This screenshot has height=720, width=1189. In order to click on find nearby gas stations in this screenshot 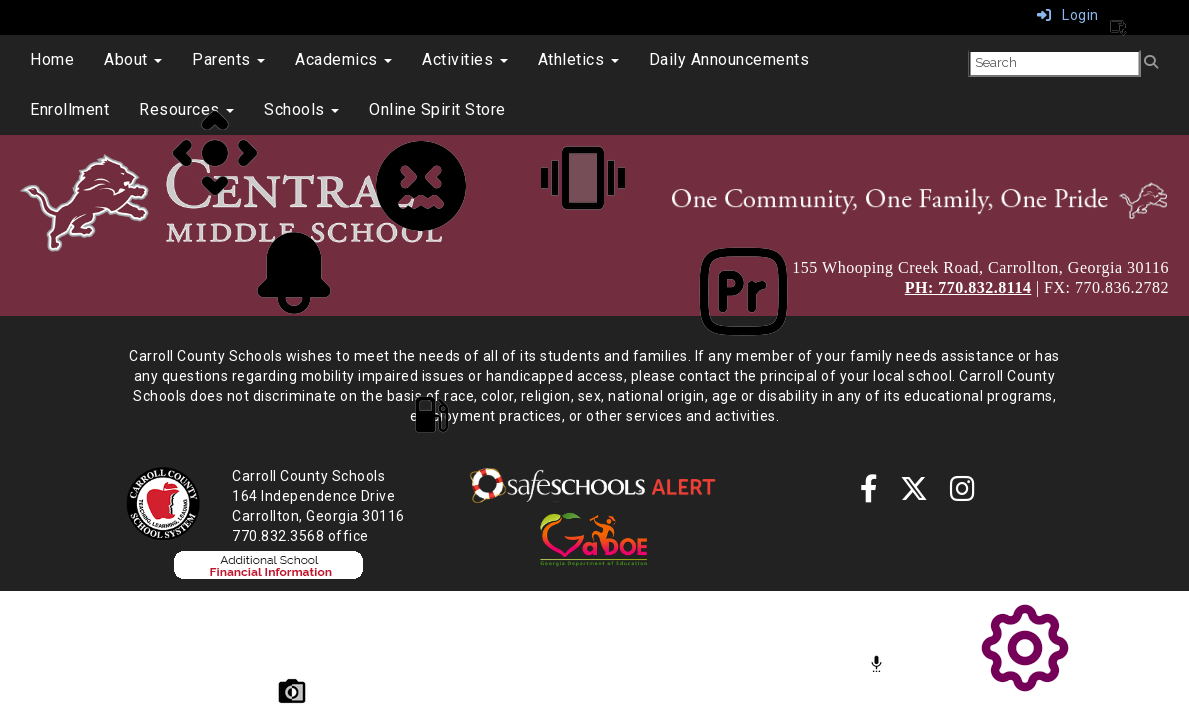, I will do `click(431, 414)`.